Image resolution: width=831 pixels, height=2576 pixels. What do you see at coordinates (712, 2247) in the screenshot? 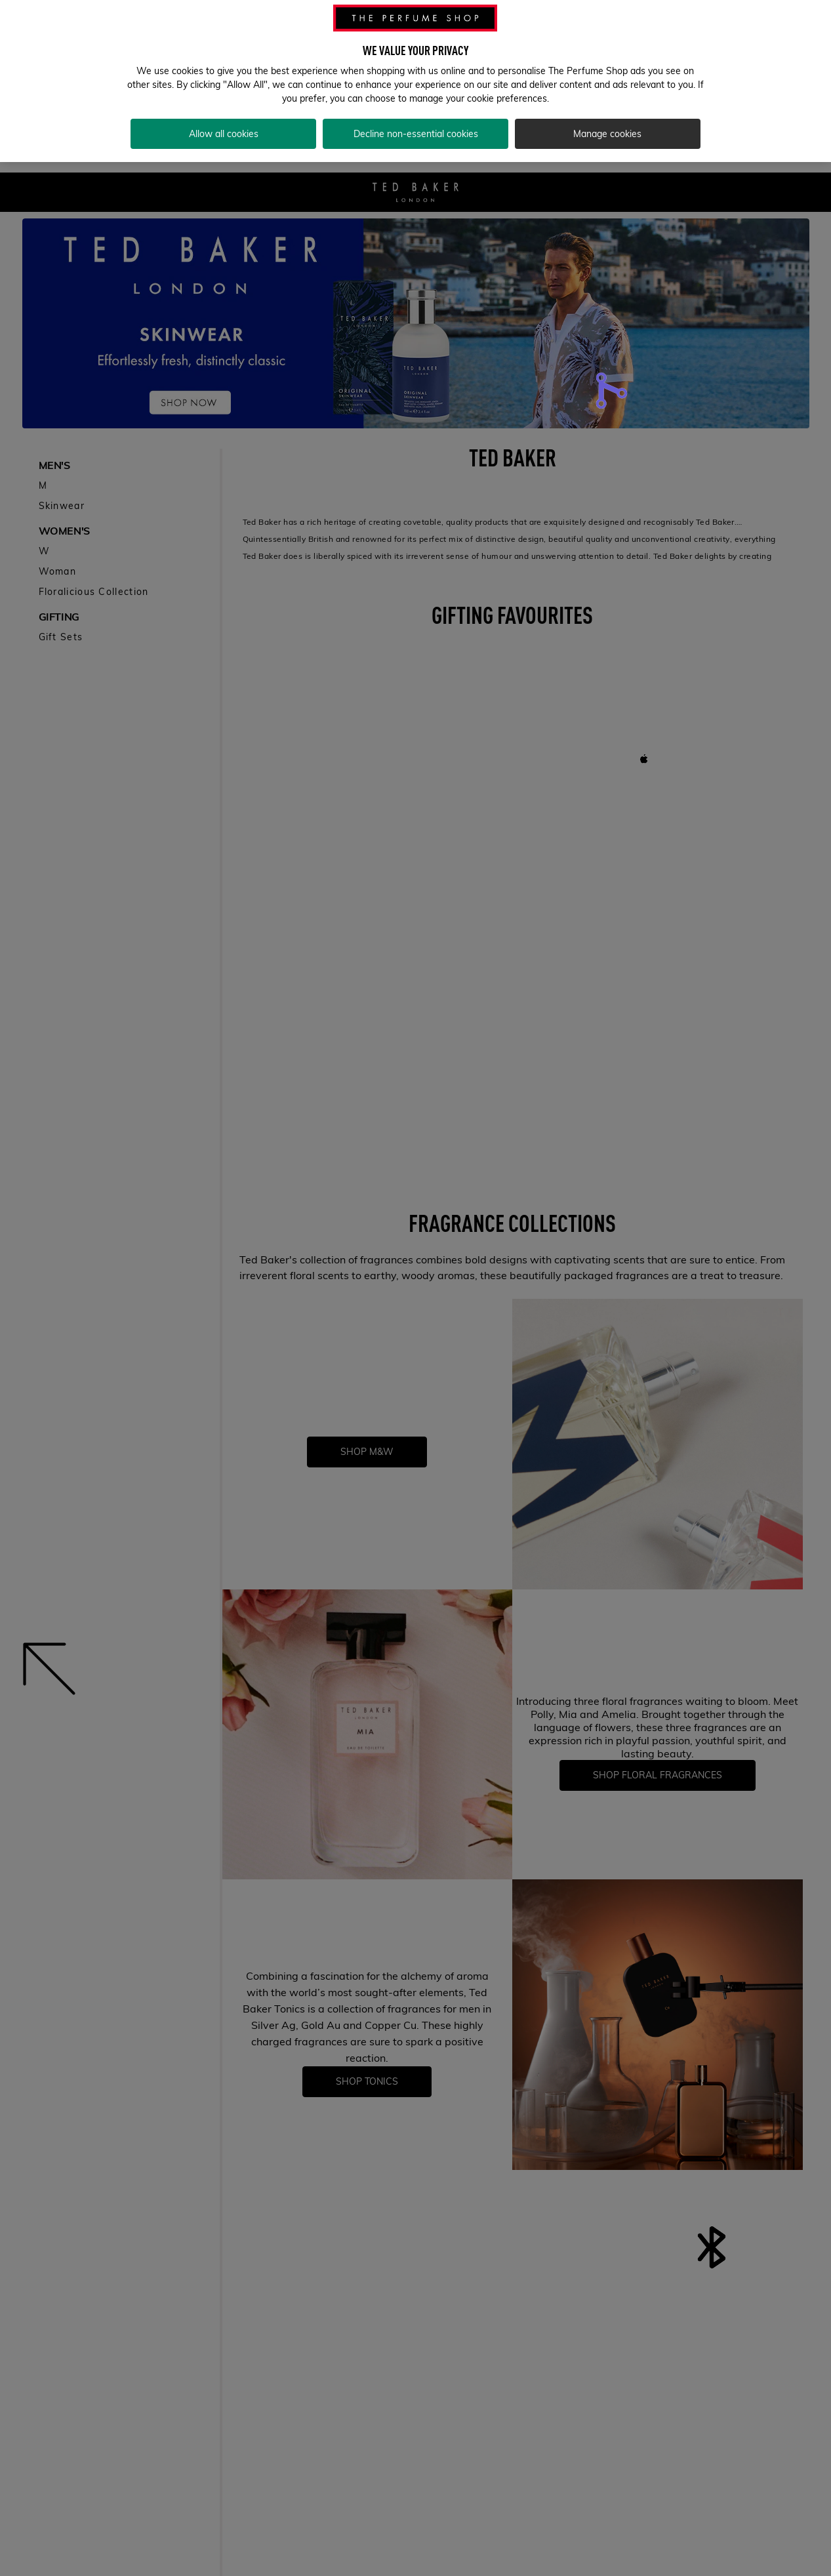
I see `toggle bluetooth connectivity on or off` at bounding box center [712, 2247].